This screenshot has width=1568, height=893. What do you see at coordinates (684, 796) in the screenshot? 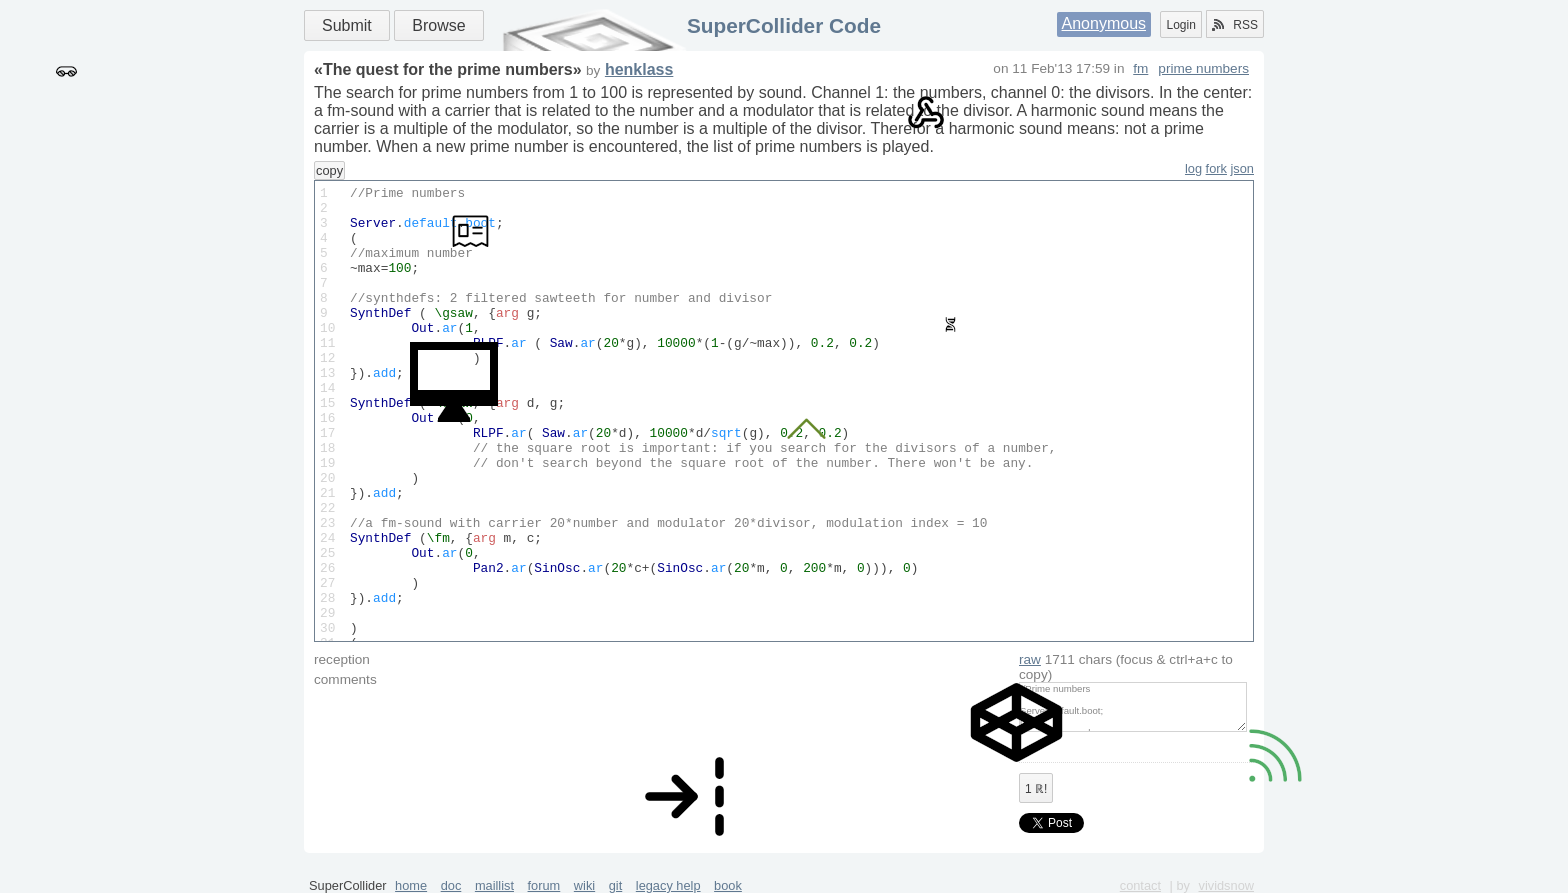
I see `move item to the right edge` at bounding box center [684, 796].